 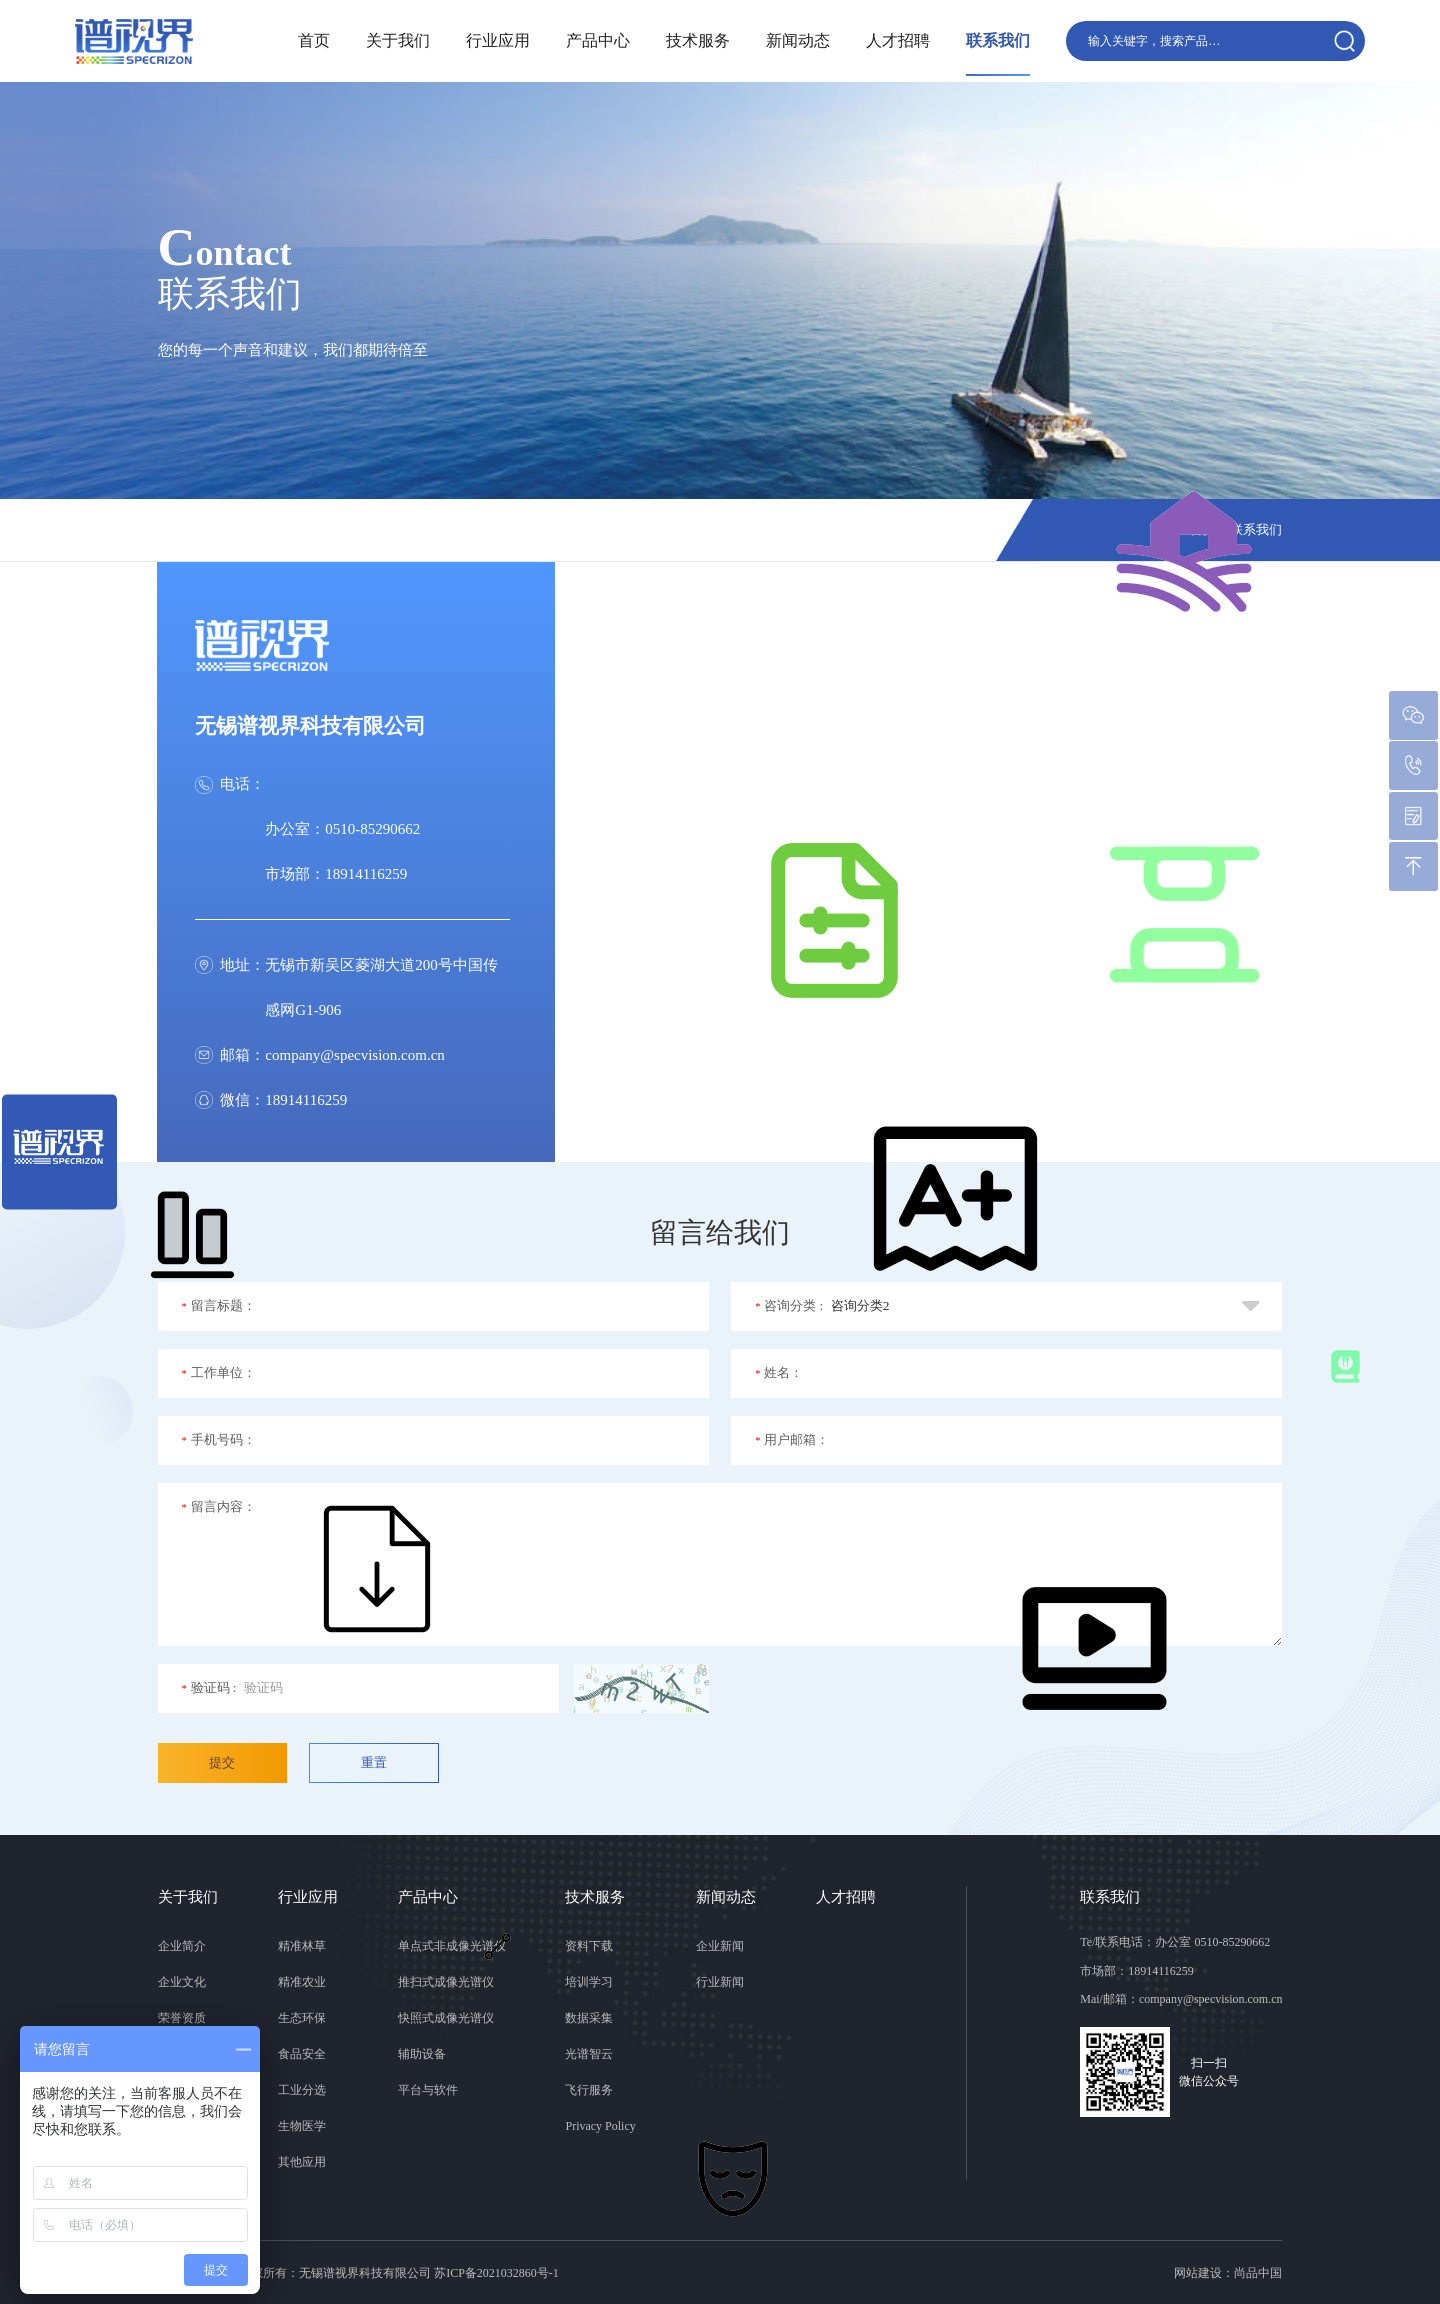 I want to click on distribute items with equal vertical spacing, so click(x=1184, y=914).